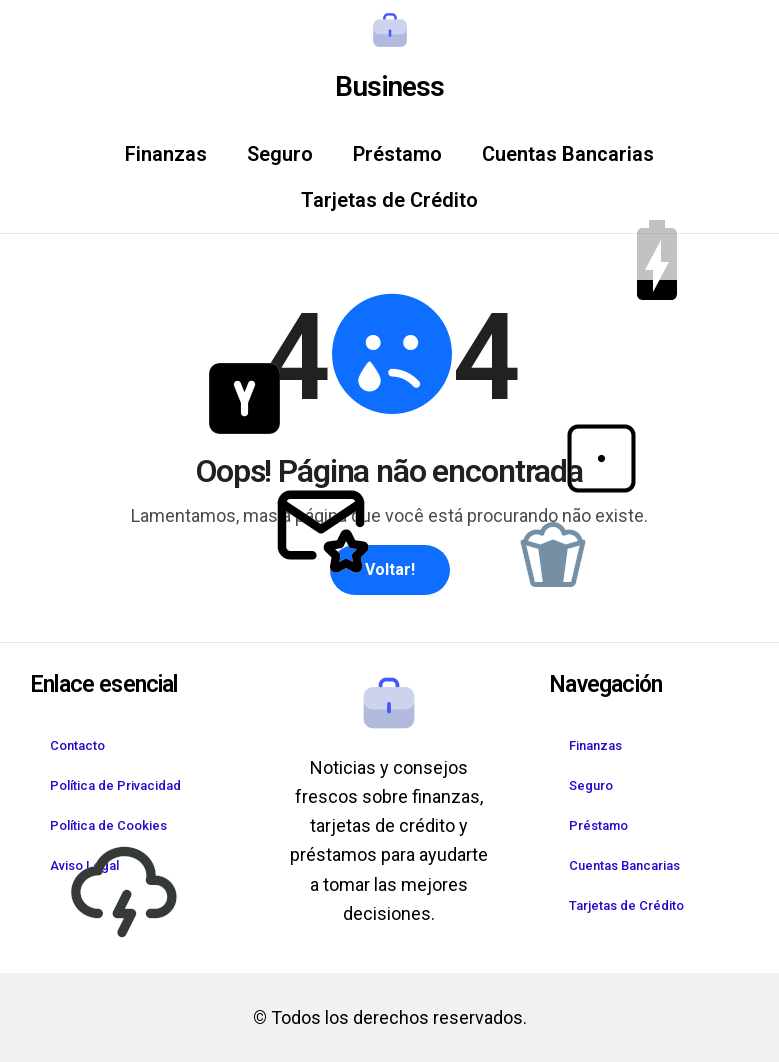 The image size is (779, 1062). I want to click on represents the letter Y in a grid or keyboard interface, so click(244, 398).